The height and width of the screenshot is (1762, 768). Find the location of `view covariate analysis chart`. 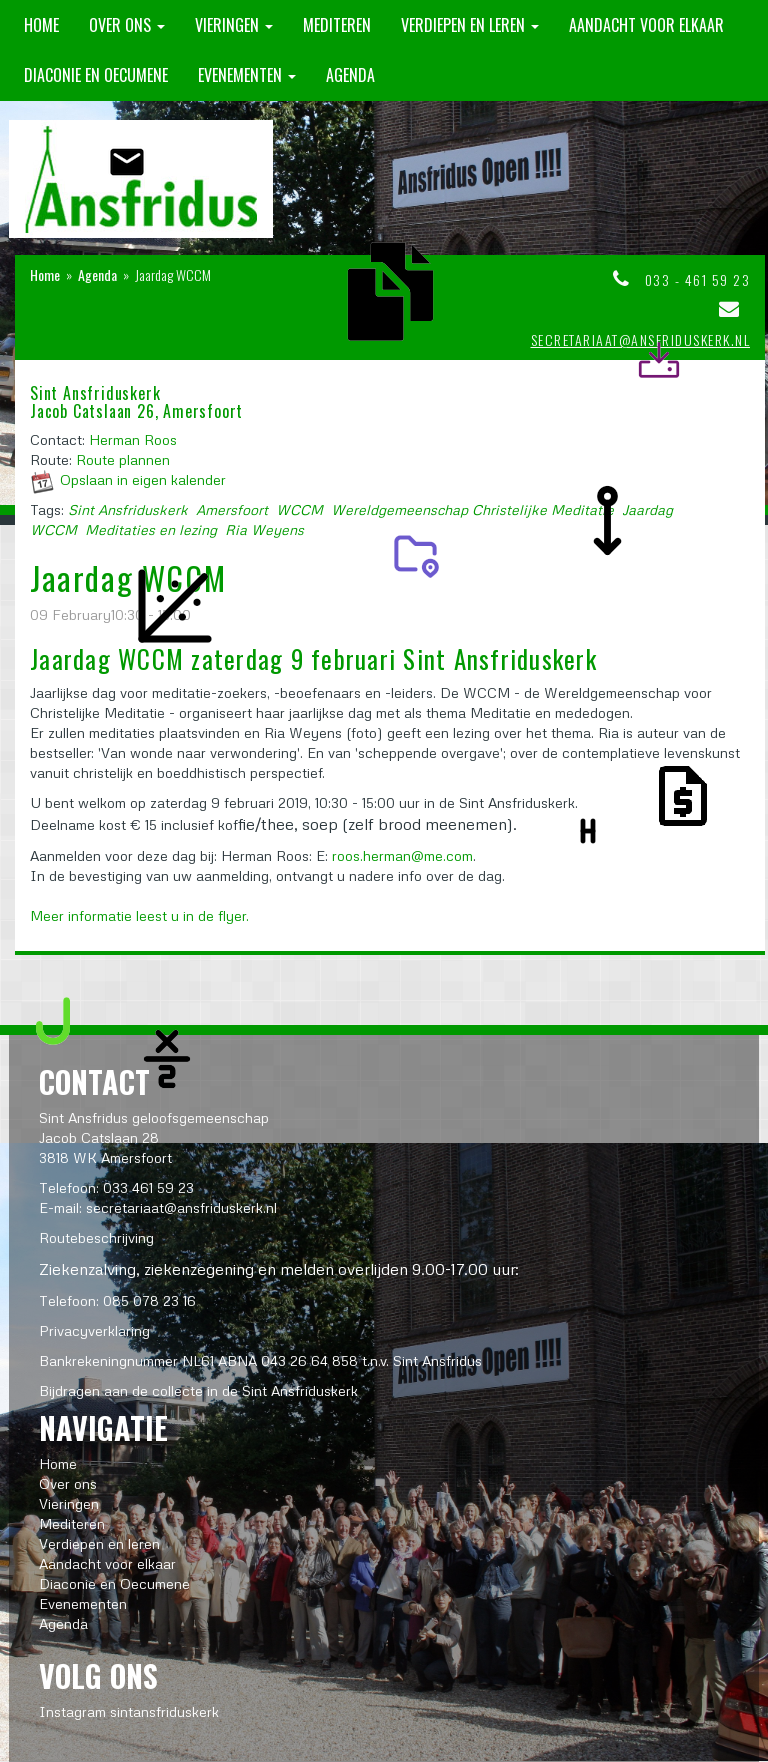

view covariate analysis chart is located at coordinates (175, 606).